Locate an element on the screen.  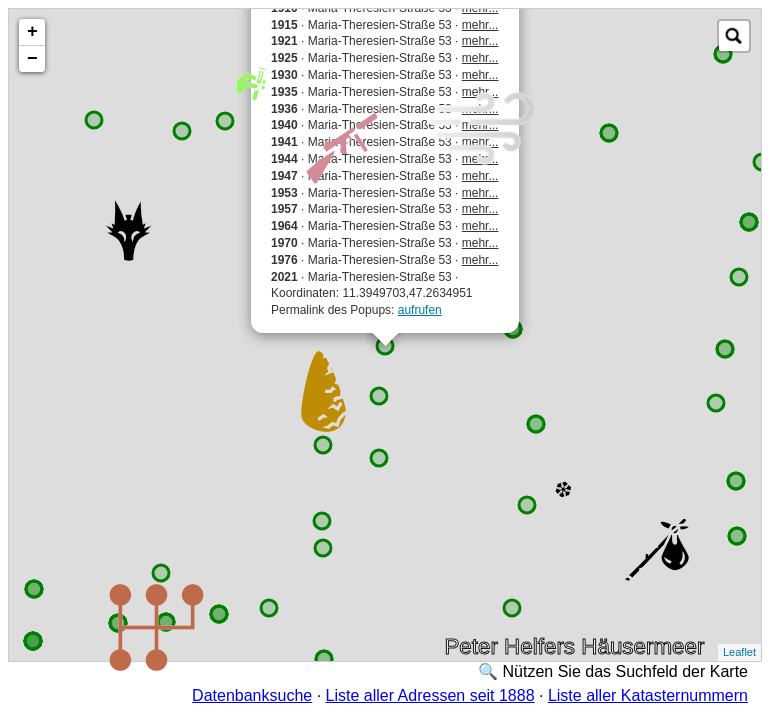
travel or journey-related game feature is located at coordinates (656, 549).